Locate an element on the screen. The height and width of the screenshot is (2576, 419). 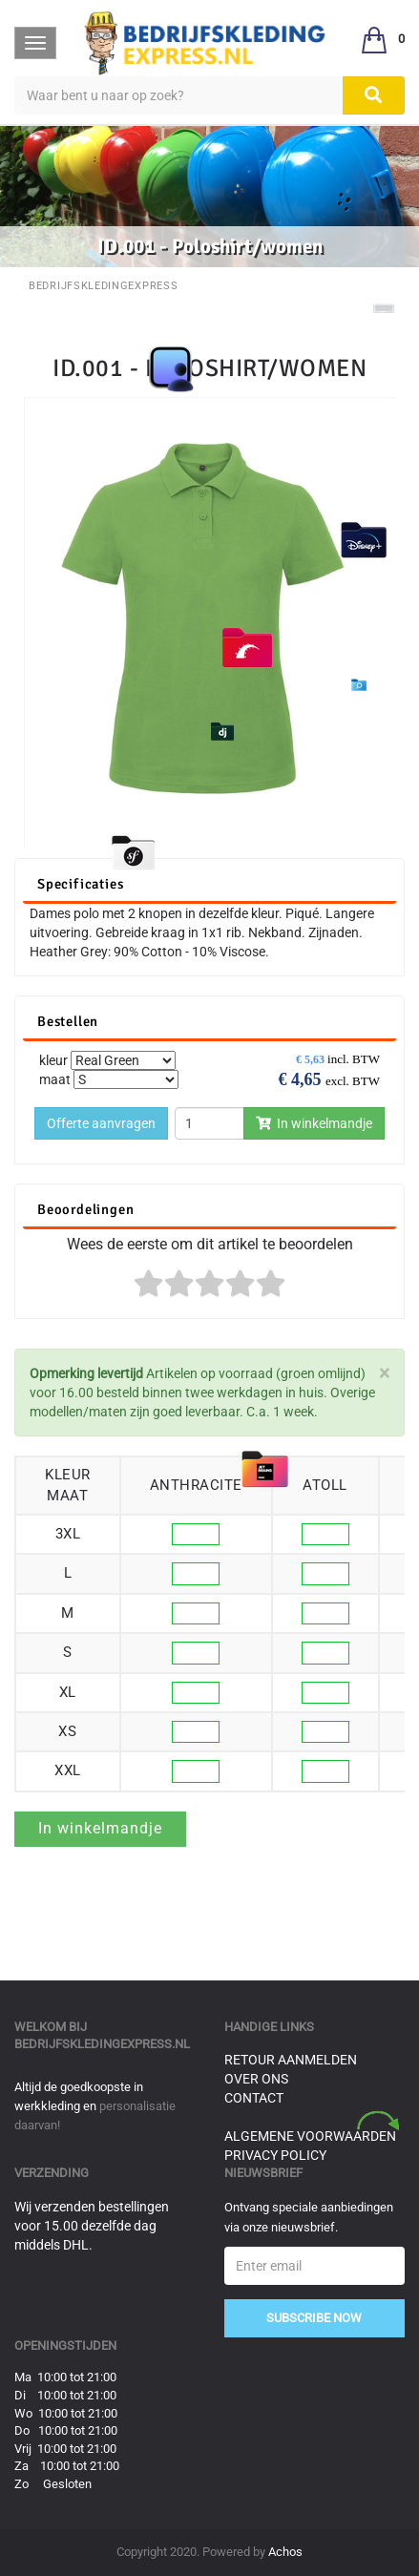
connect to a wireless keyboard is located at coordinates (384, 308).